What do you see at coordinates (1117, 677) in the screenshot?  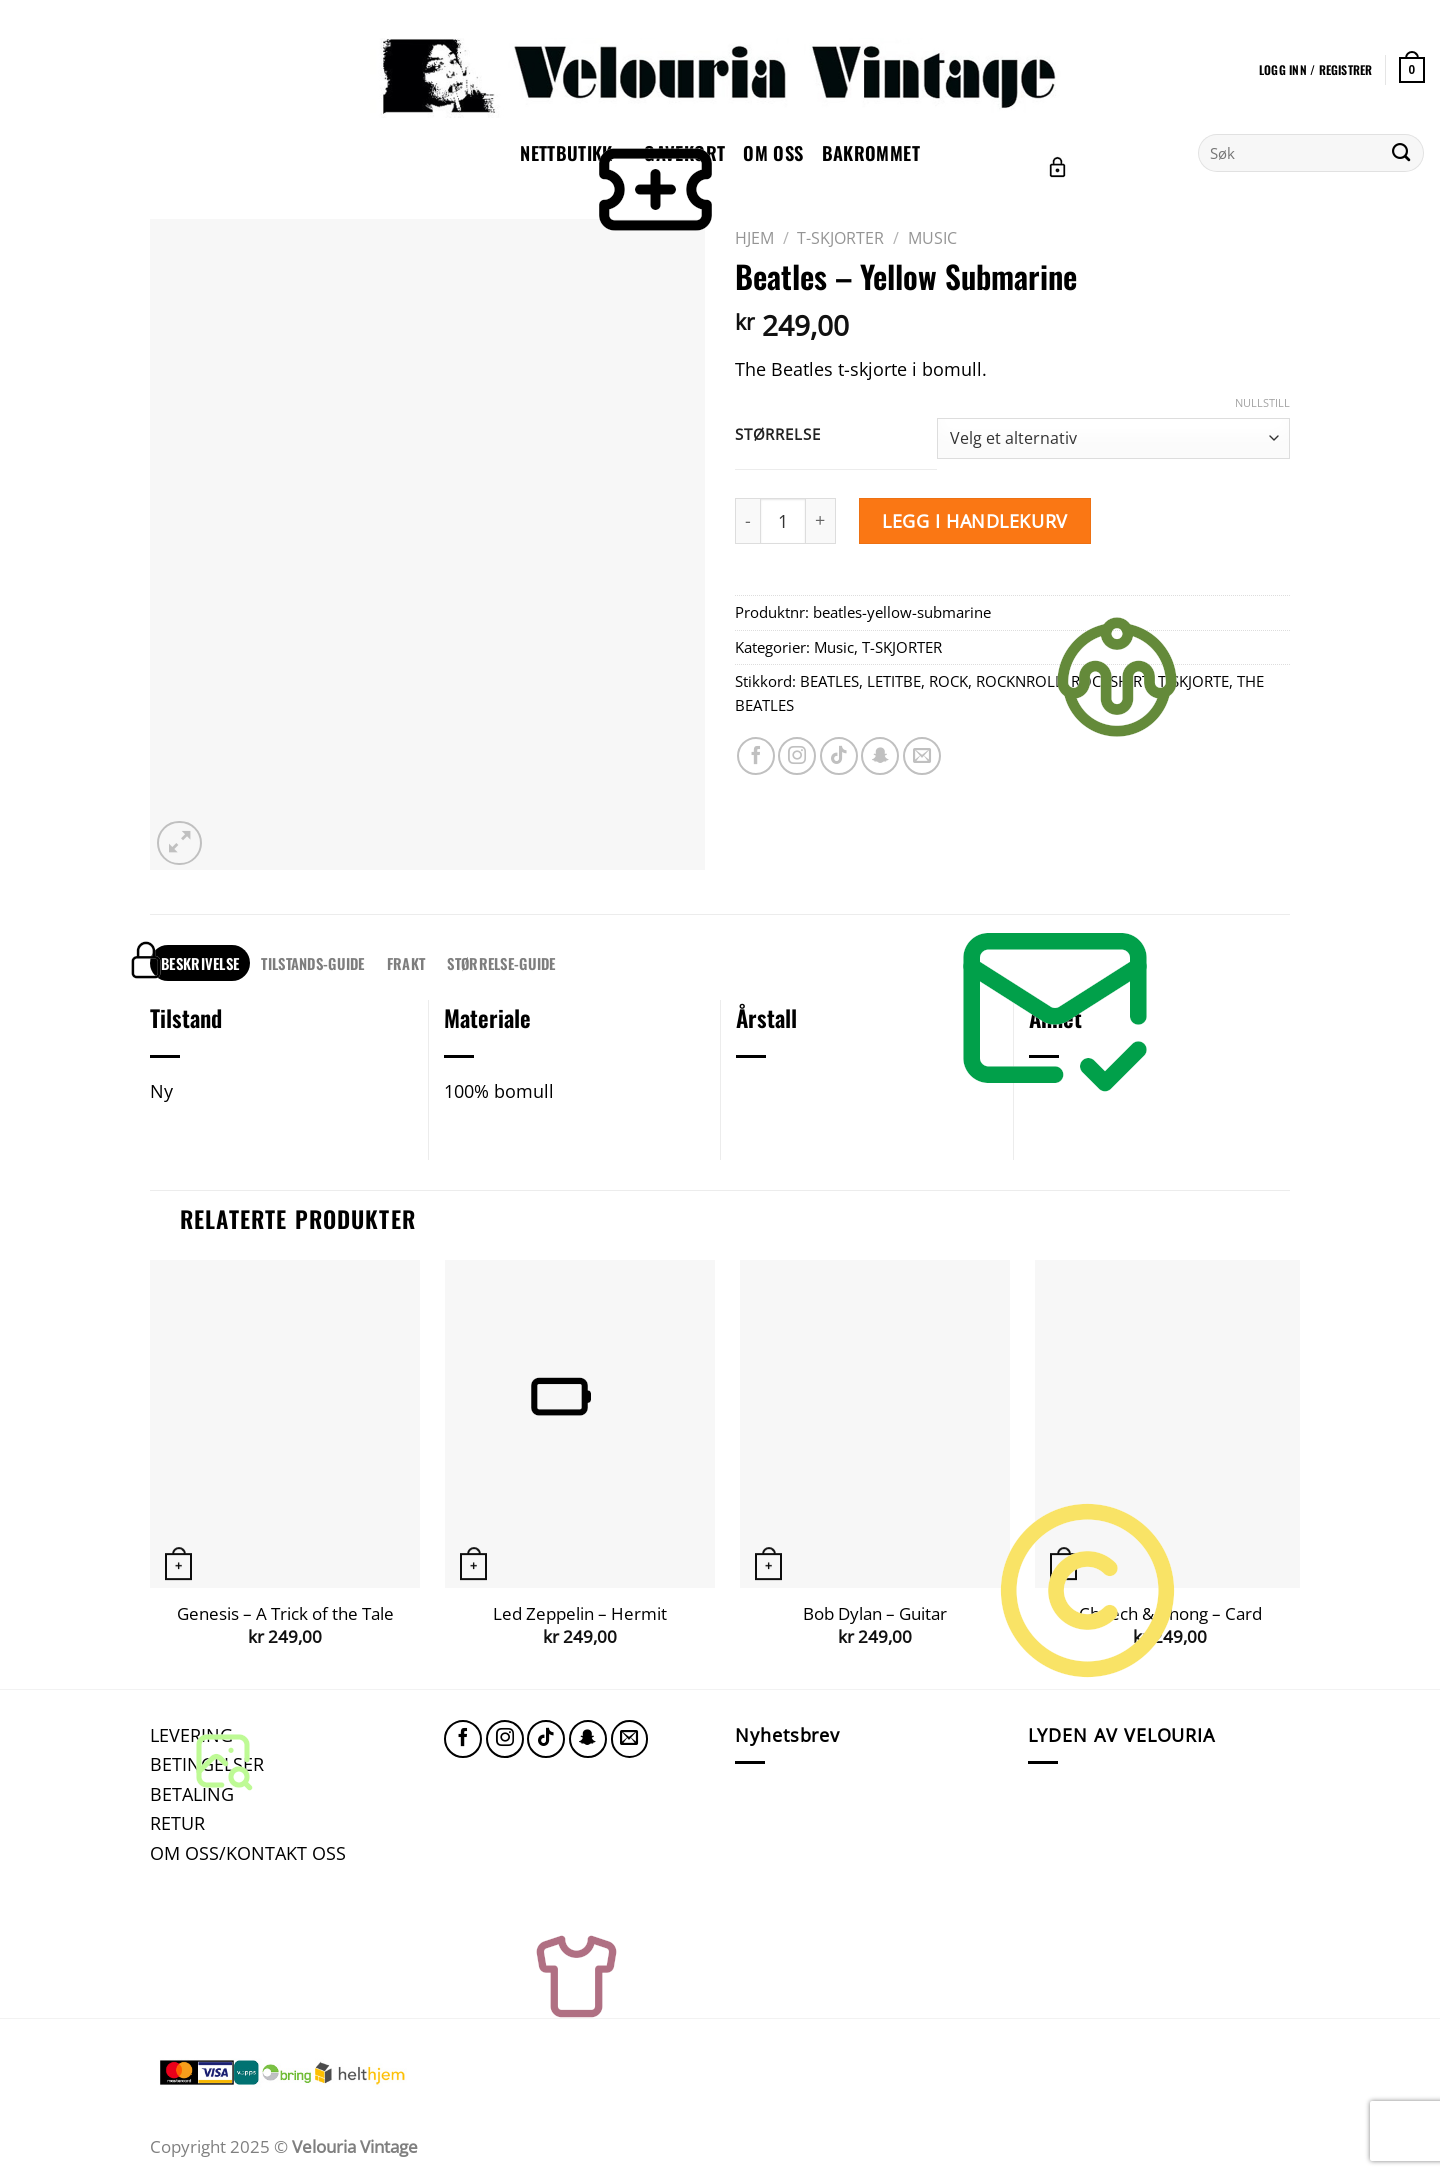 I see `view dessert menu options` at bounding box center [1117, 677].